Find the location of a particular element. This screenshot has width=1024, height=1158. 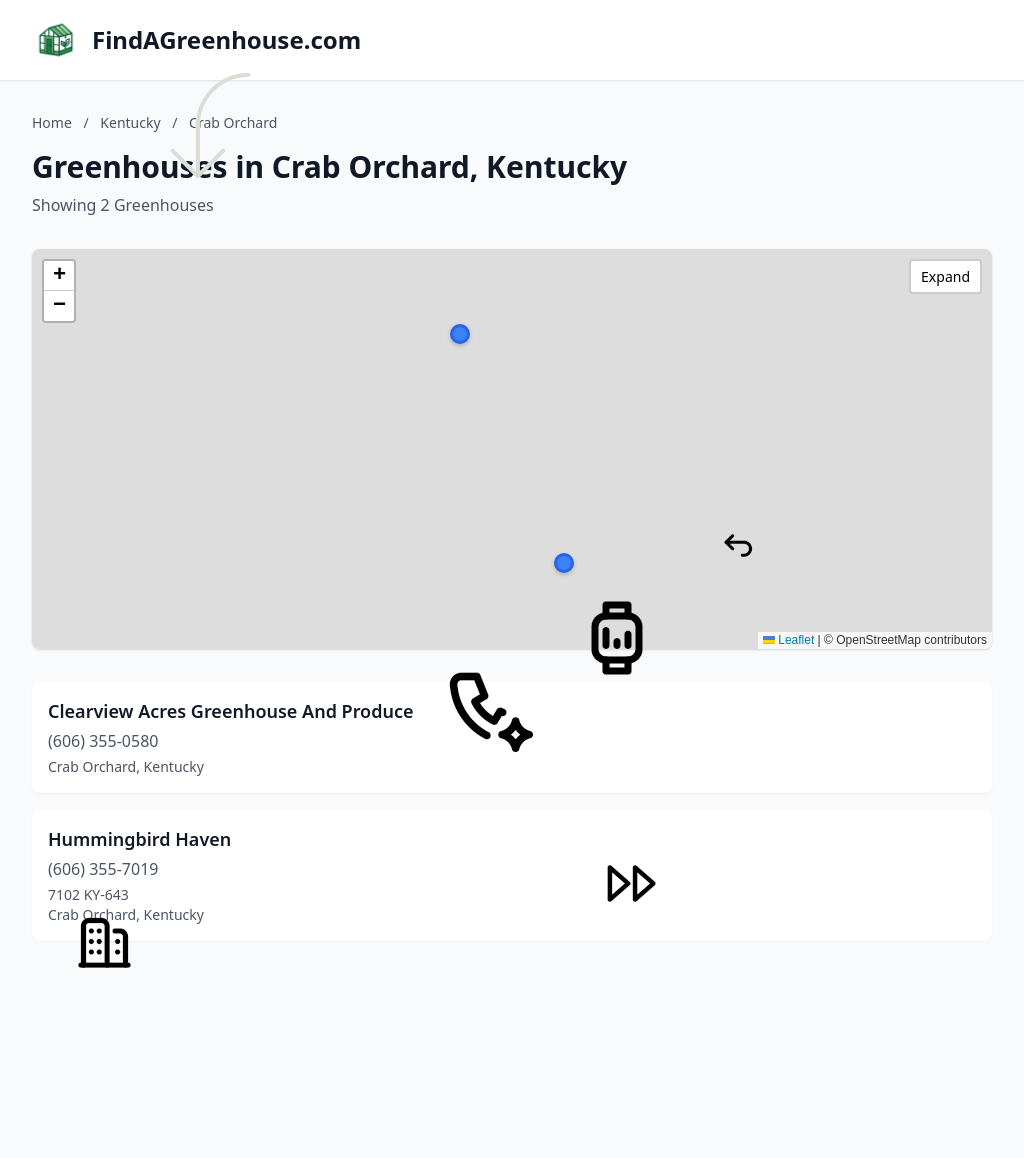

view fitness or health statistics on smartwatch is located at coordinates (617, 638).